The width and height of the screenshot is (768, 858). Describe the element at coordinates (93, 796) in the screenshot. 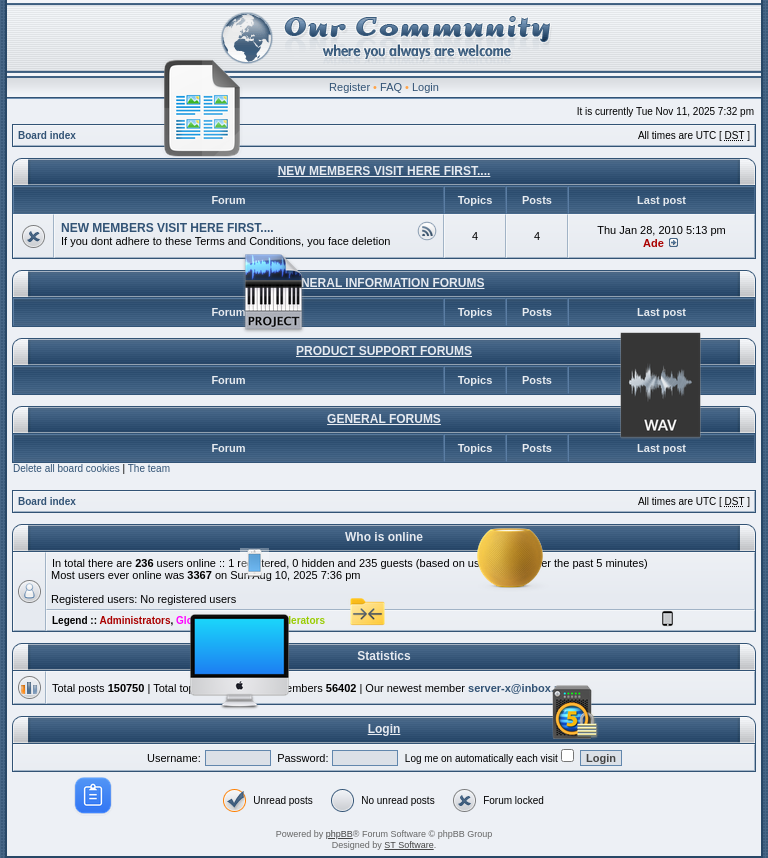

I see `access clipboard manager settings` at that location.